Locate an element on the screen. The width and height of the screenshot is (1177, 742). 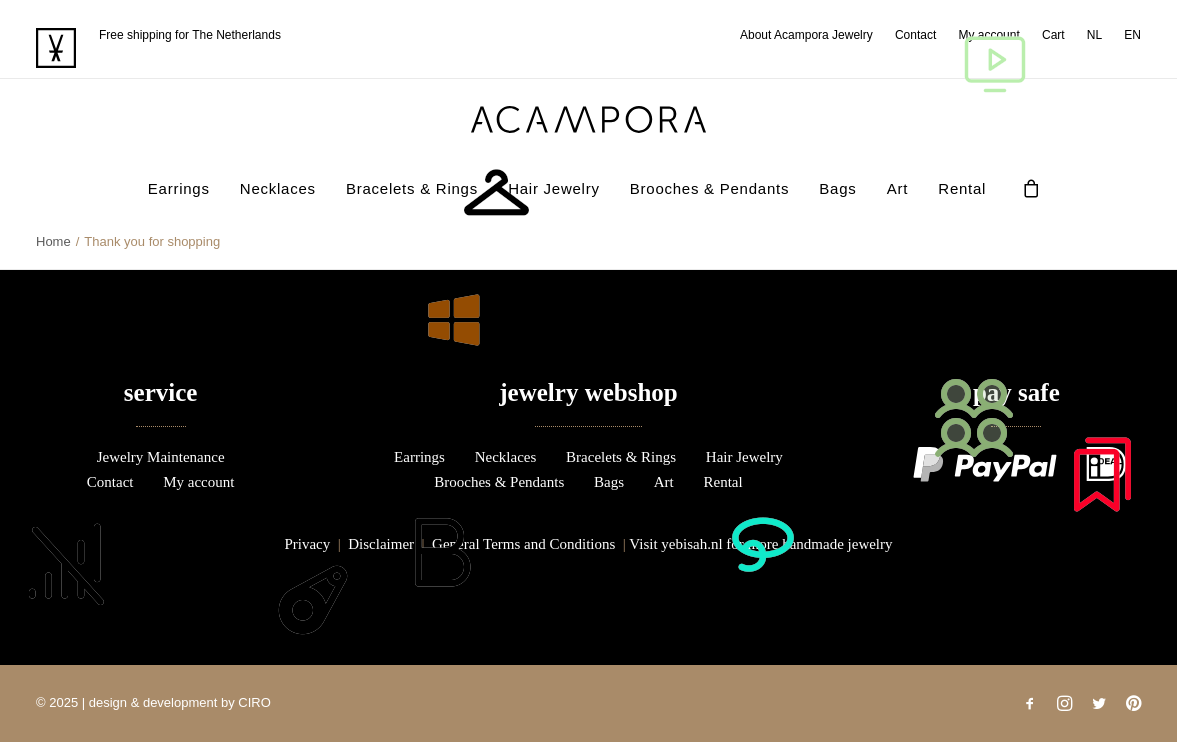
access your wardrobe or closet is located at coordinates (496, 195).